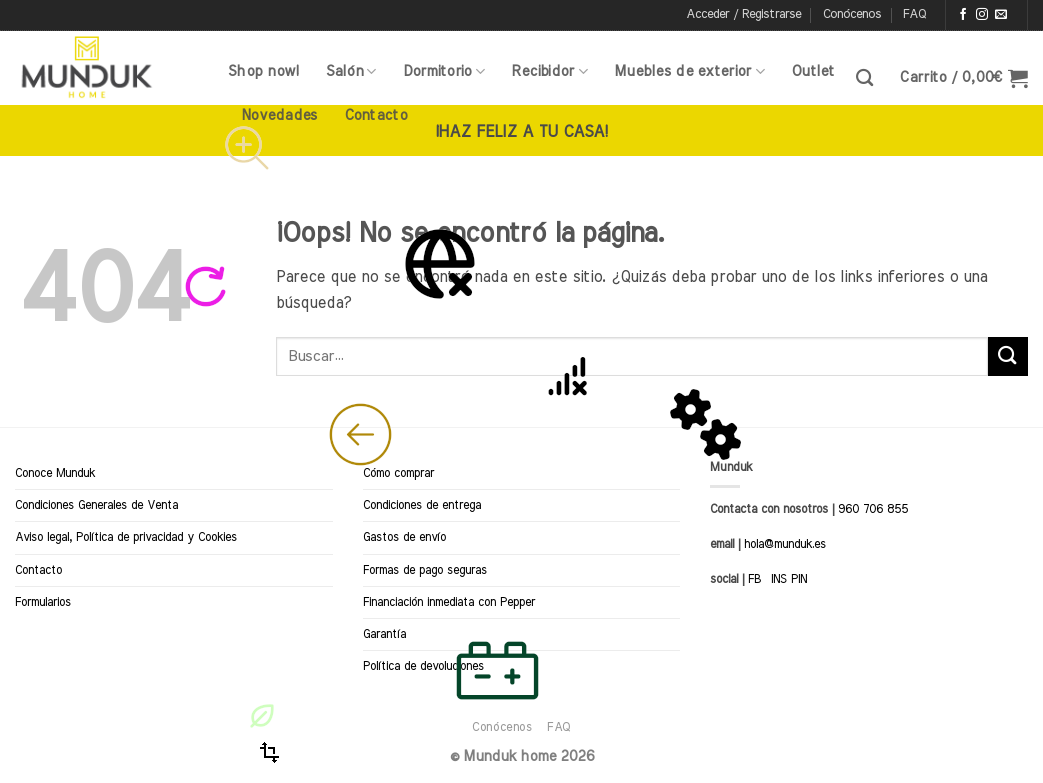  I want to click on check vehicle battery status, so click(497, 673).